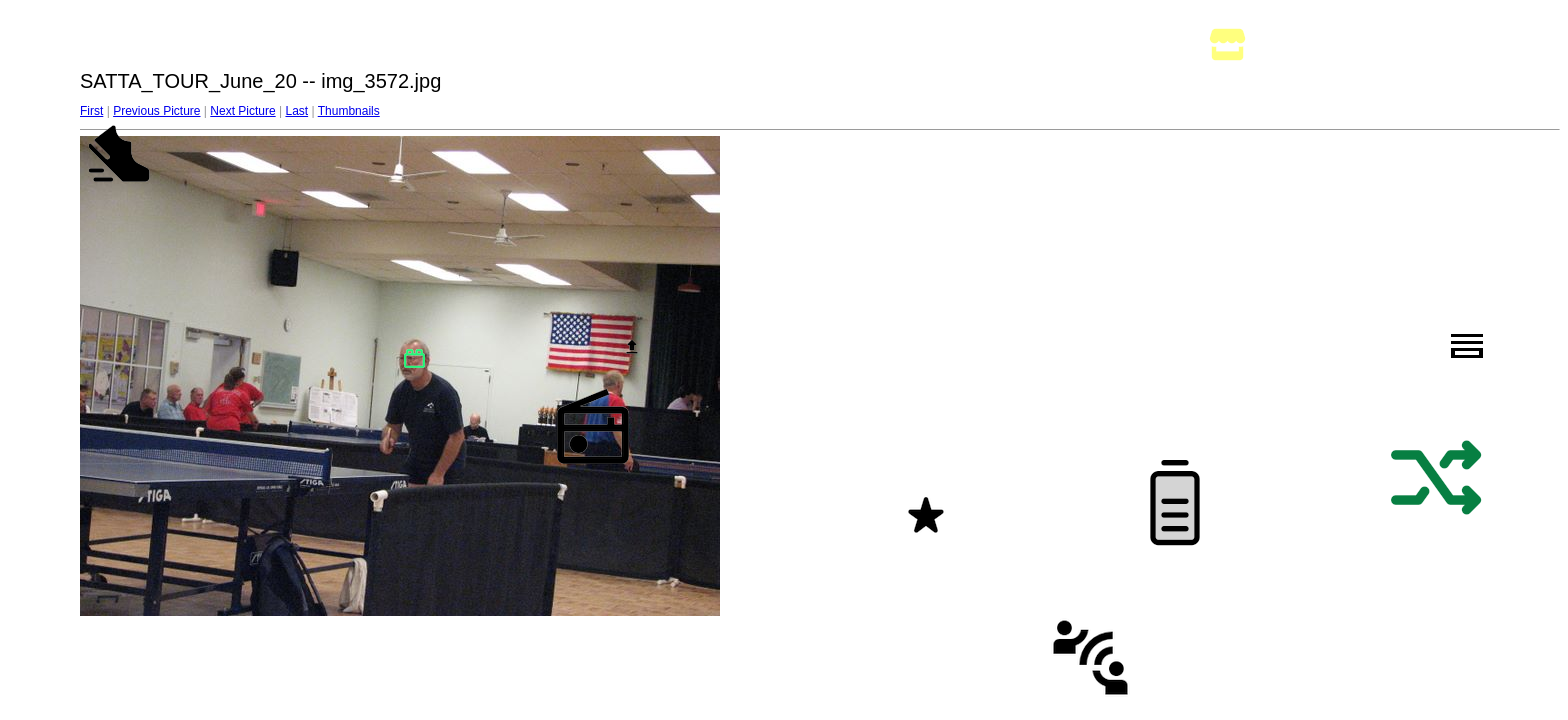  I want to click on track your running or walking activity, so click(118, 157).